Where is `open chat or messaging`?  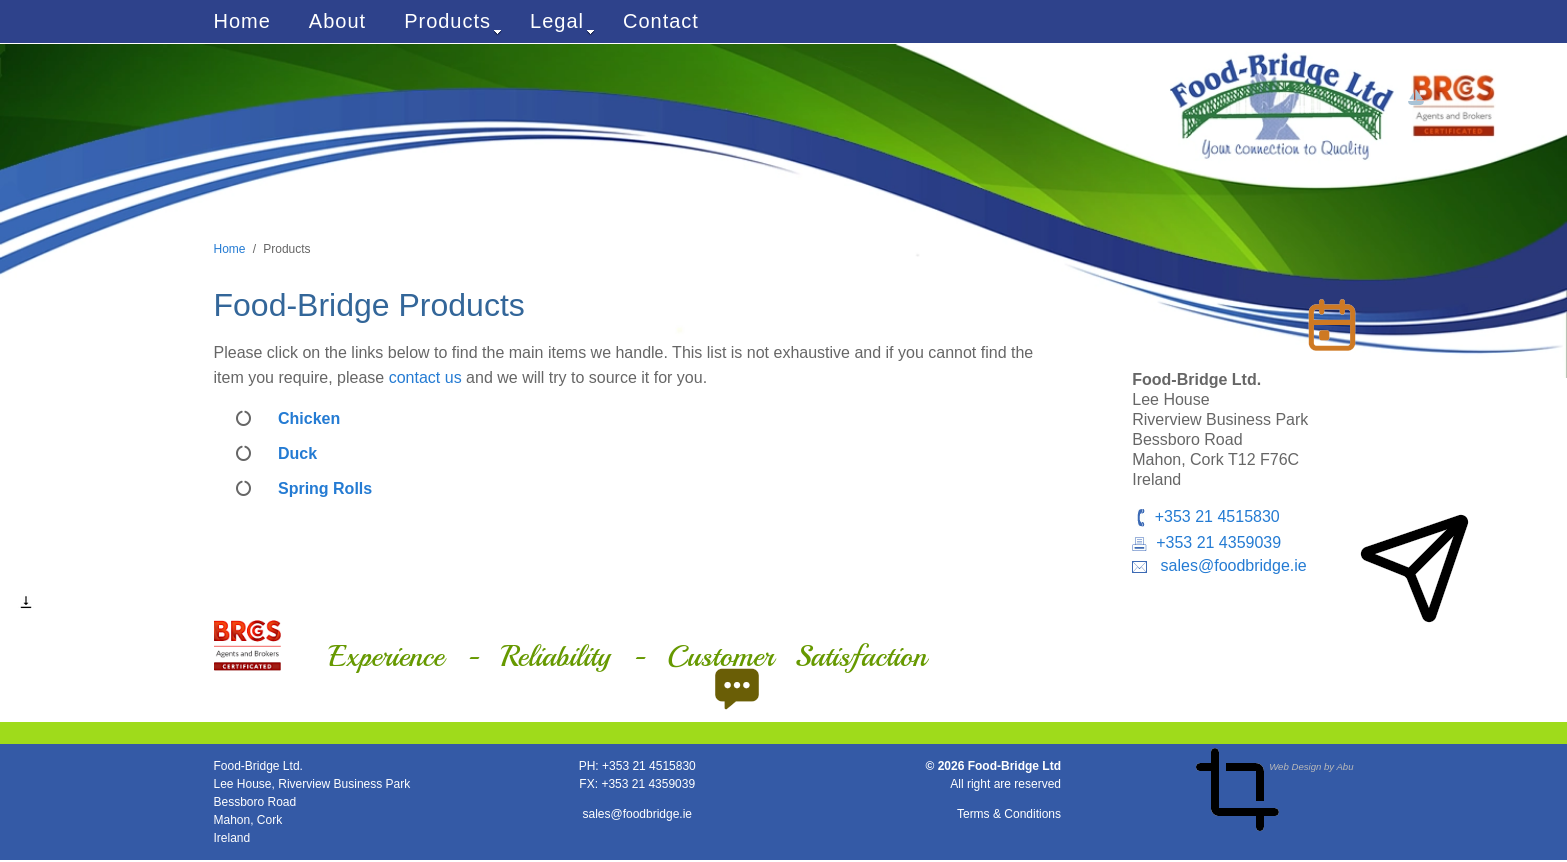
open chat or messaging is located at coordinates (737, 689).